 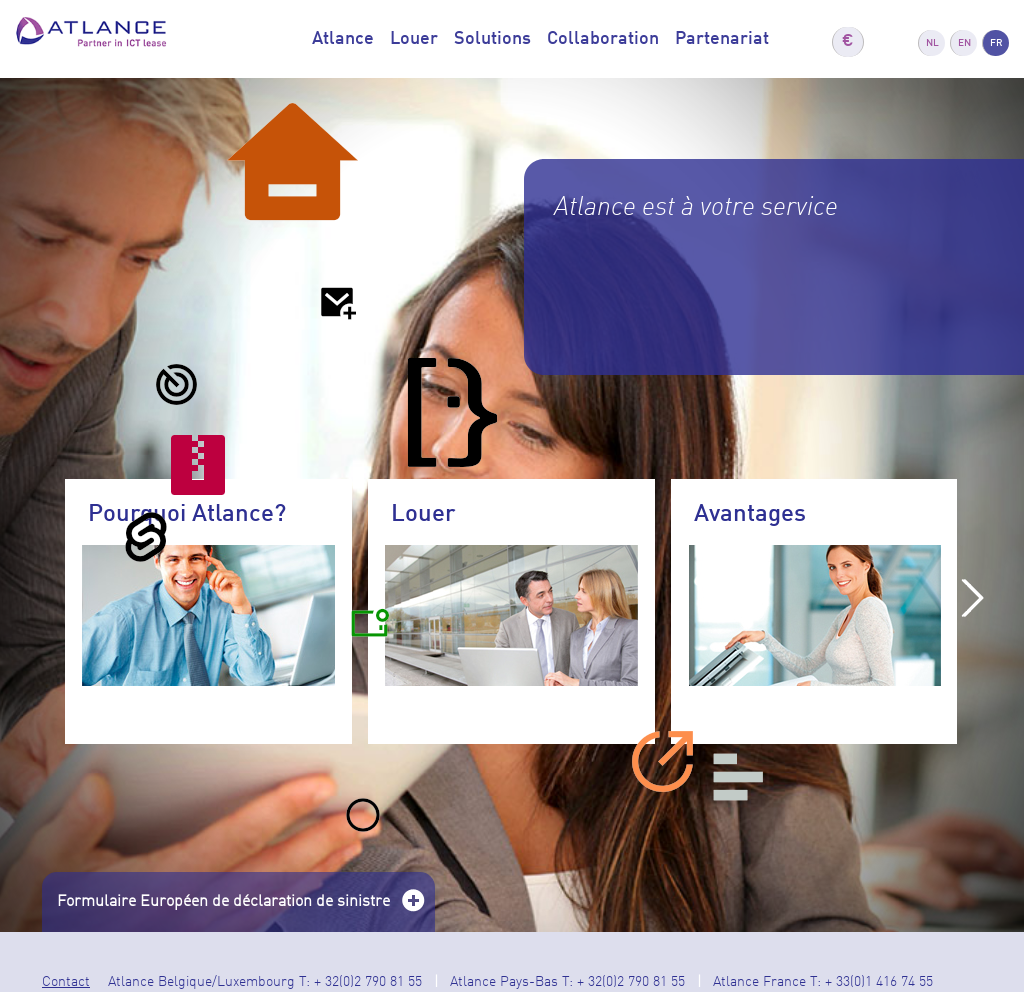 What do you see at coordinates (452, 412) in the screenshot?
I see `super user community logo` at bounding box center [452, 412].